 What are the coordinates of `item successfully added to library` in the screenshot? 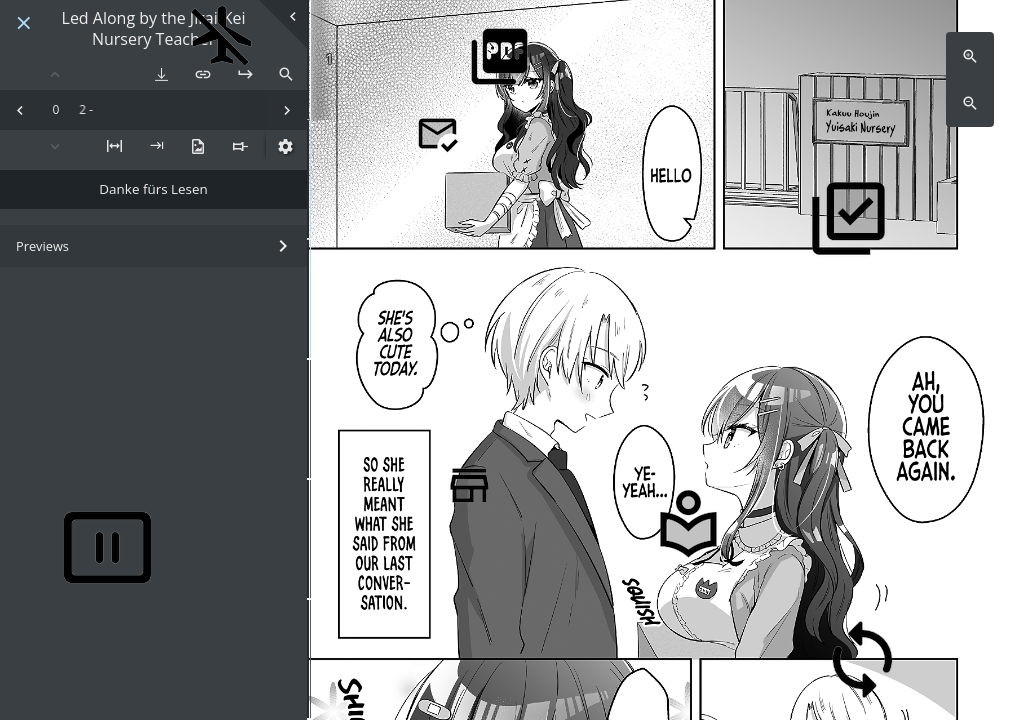 It's located at (848, 218).